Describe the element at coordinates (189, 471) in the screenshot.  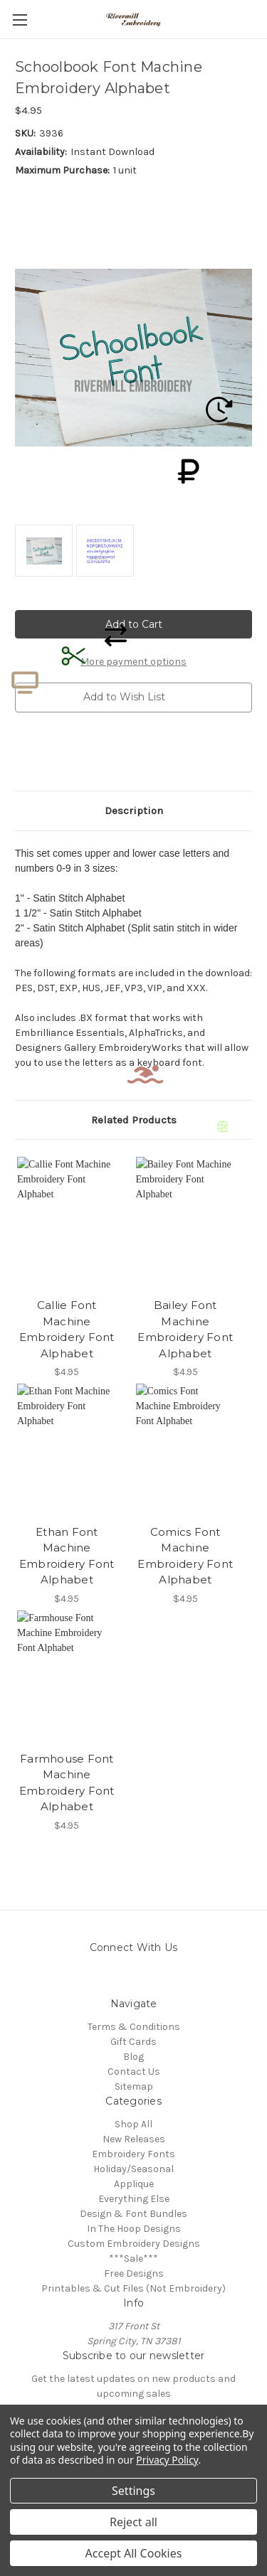
I see `indicates russian ruble currency` at that location.